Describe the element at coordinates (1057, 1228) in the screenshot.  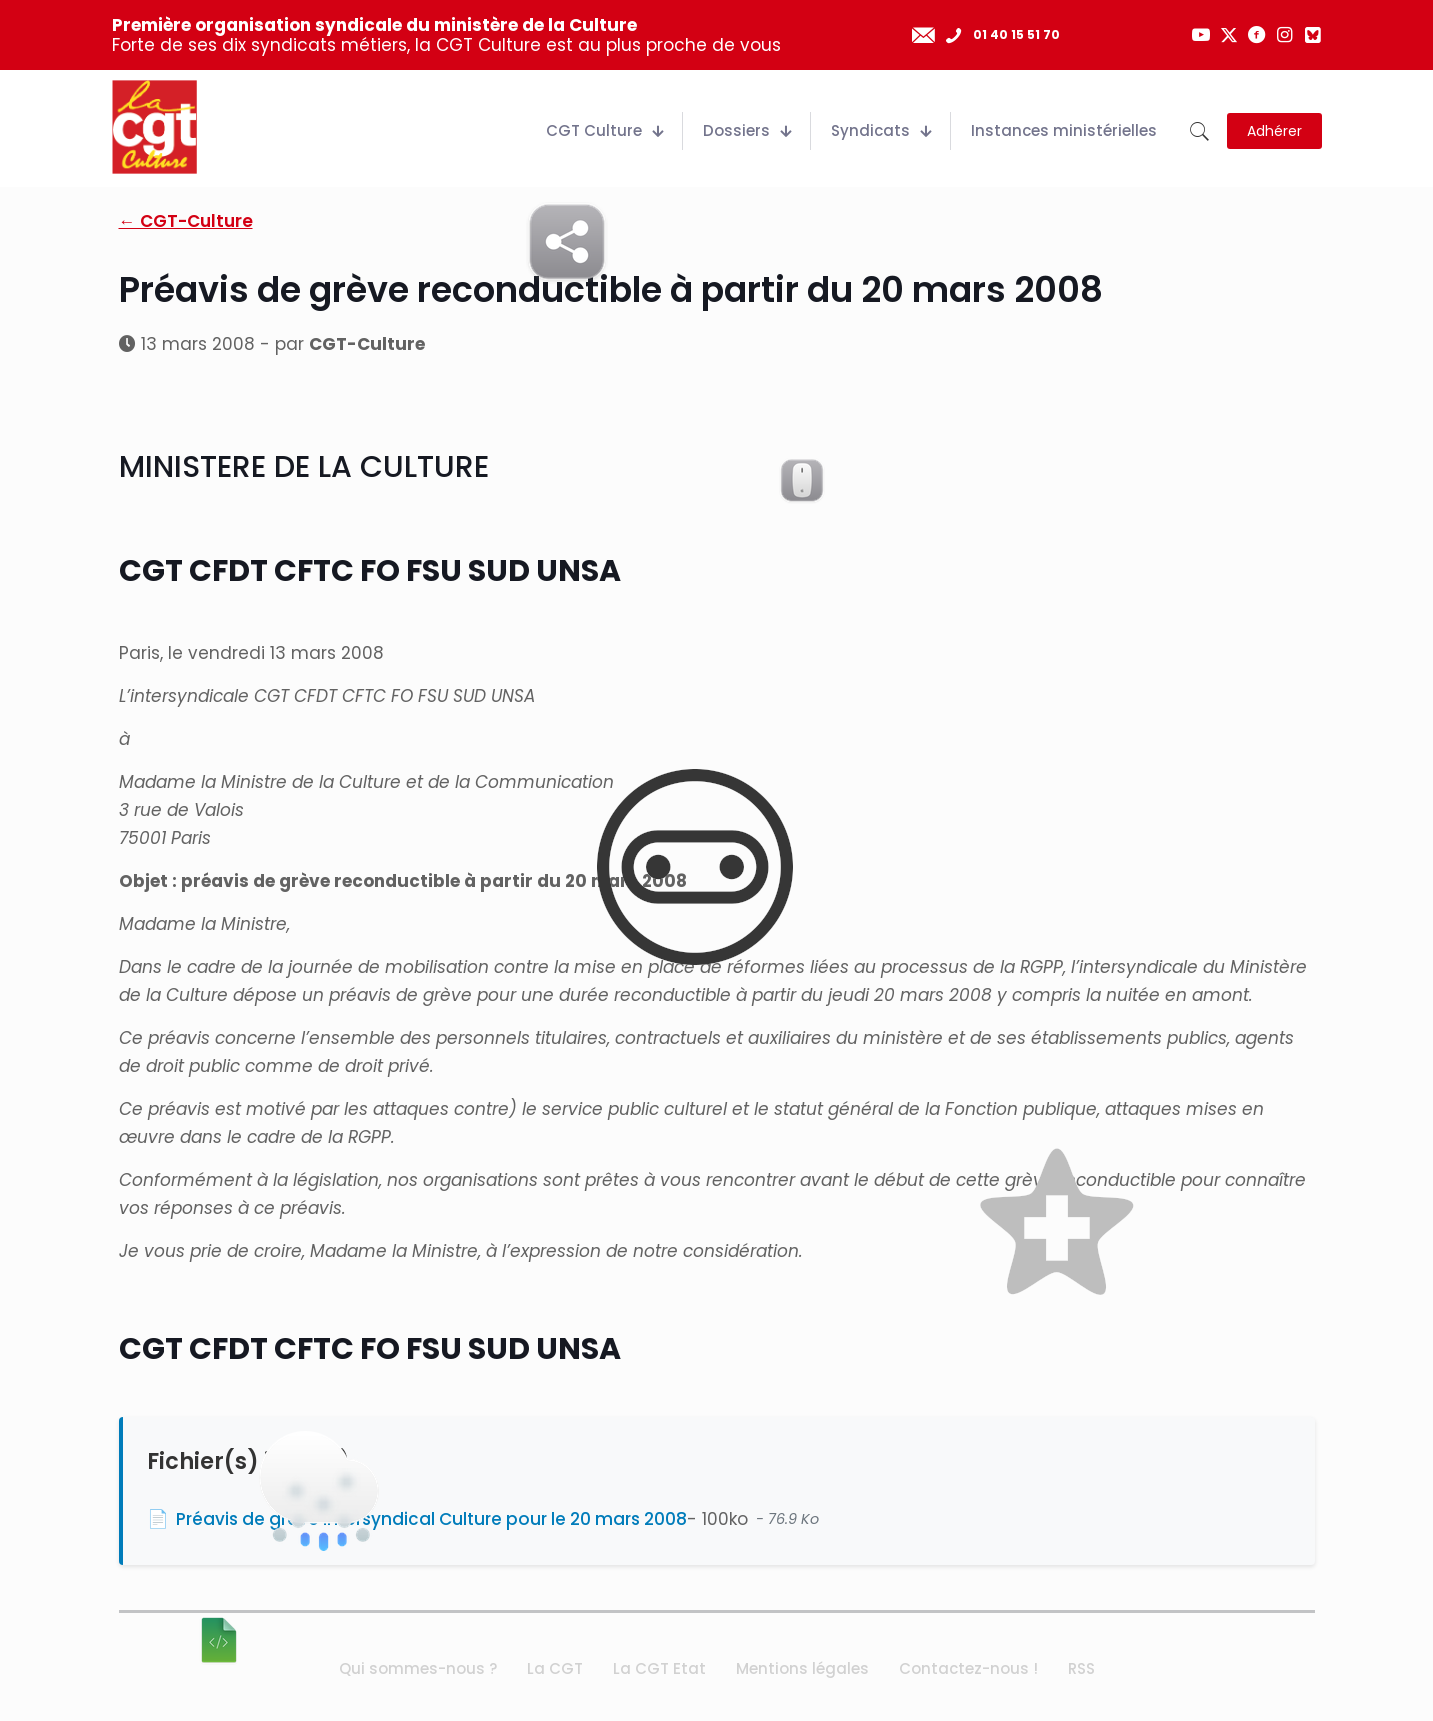
I see `add to favorites` at that location.